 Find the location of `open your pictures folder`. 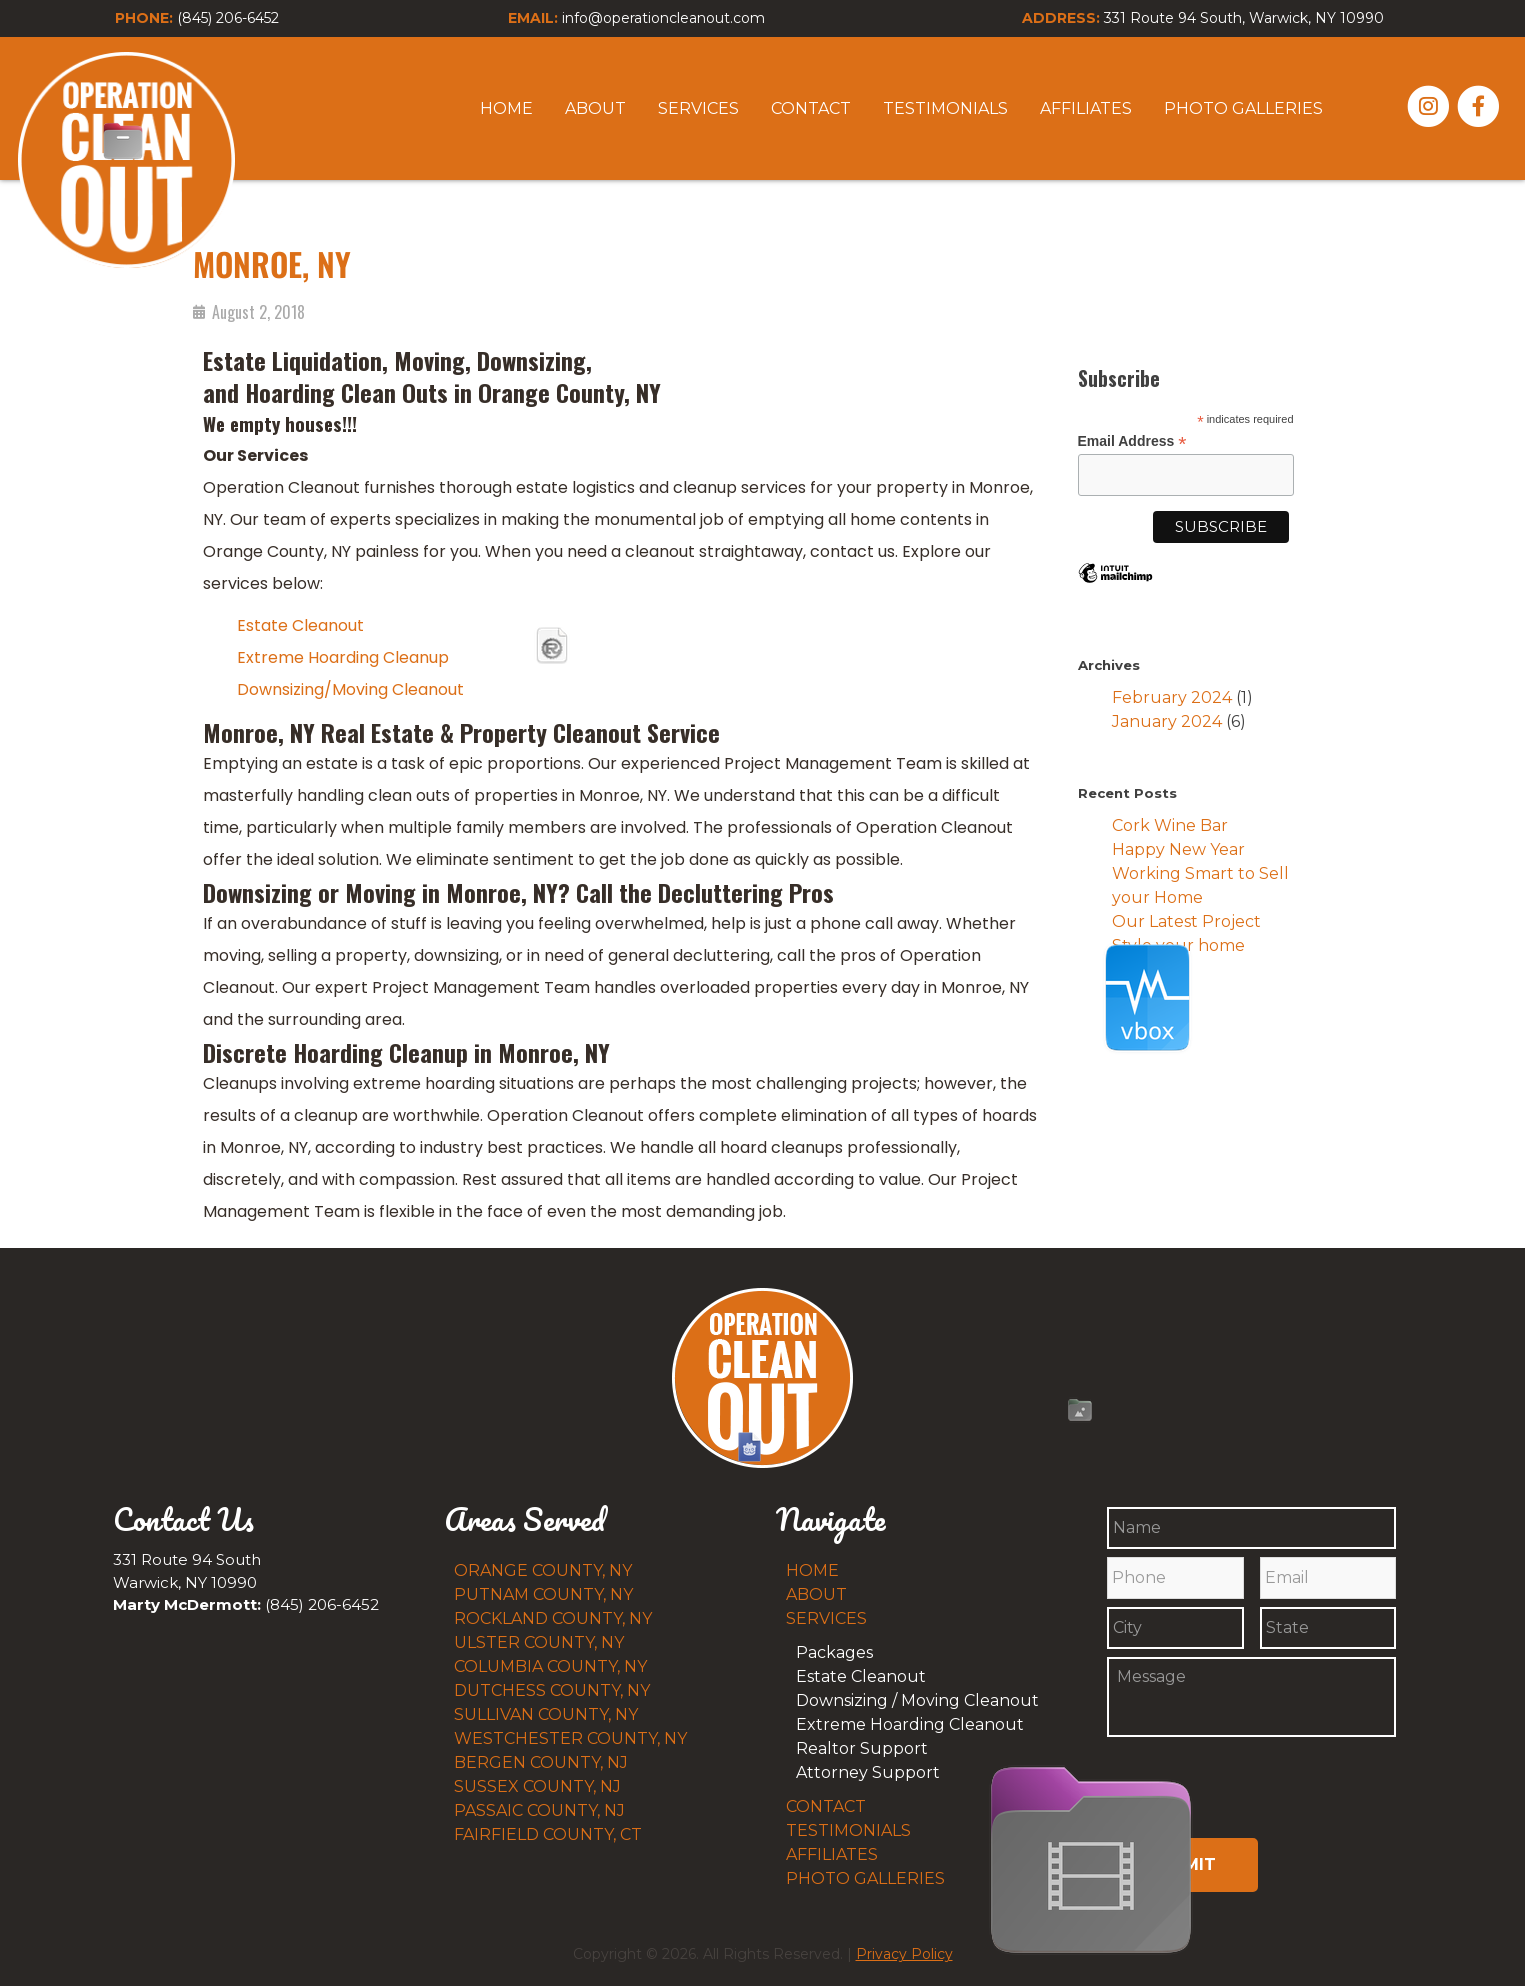

open your pictures folder is located at coordinates (1080, 1410).